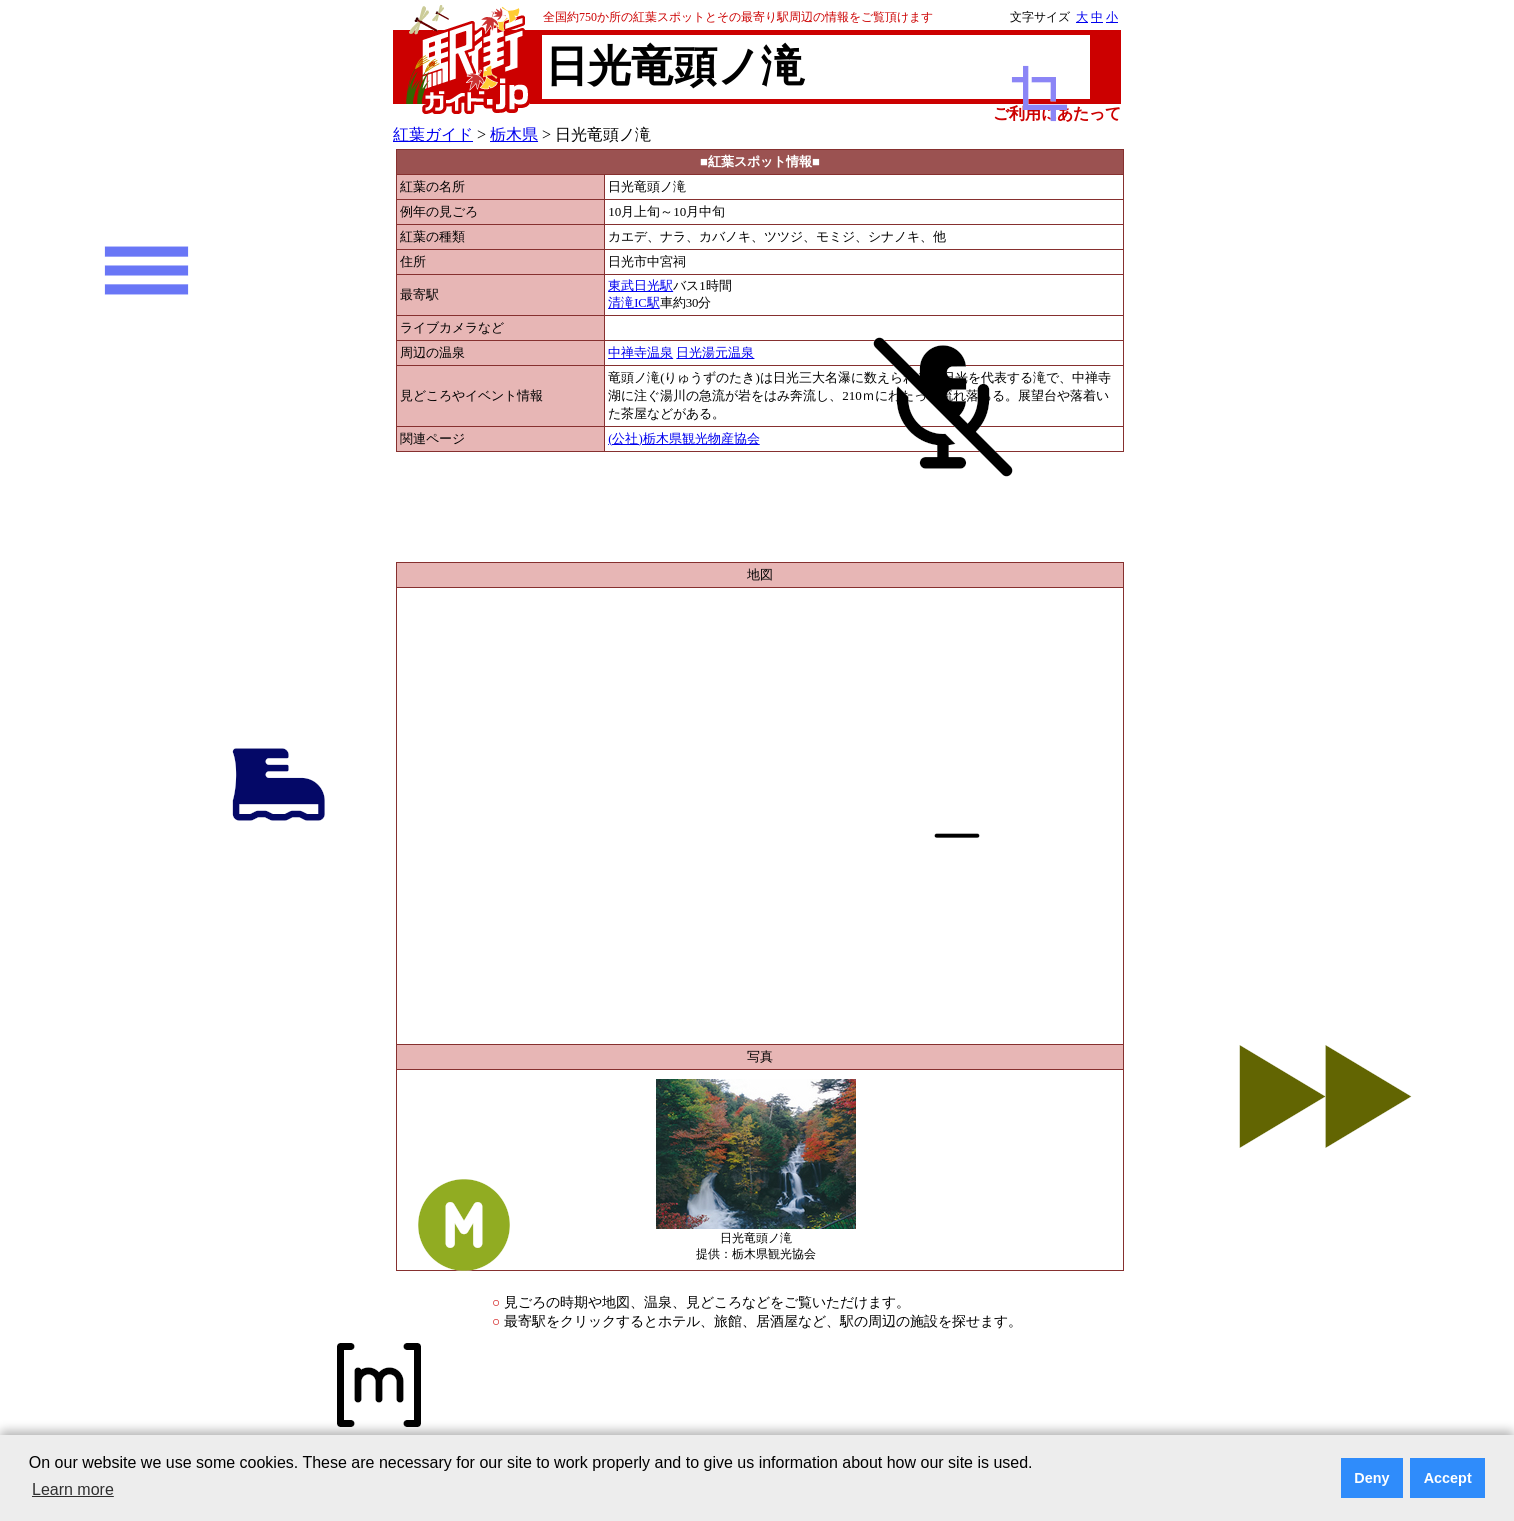 Image resolution: width=1514 pixels, height=1521 pixels. I want to click on view footwear or shoe options, so click(275, 784).